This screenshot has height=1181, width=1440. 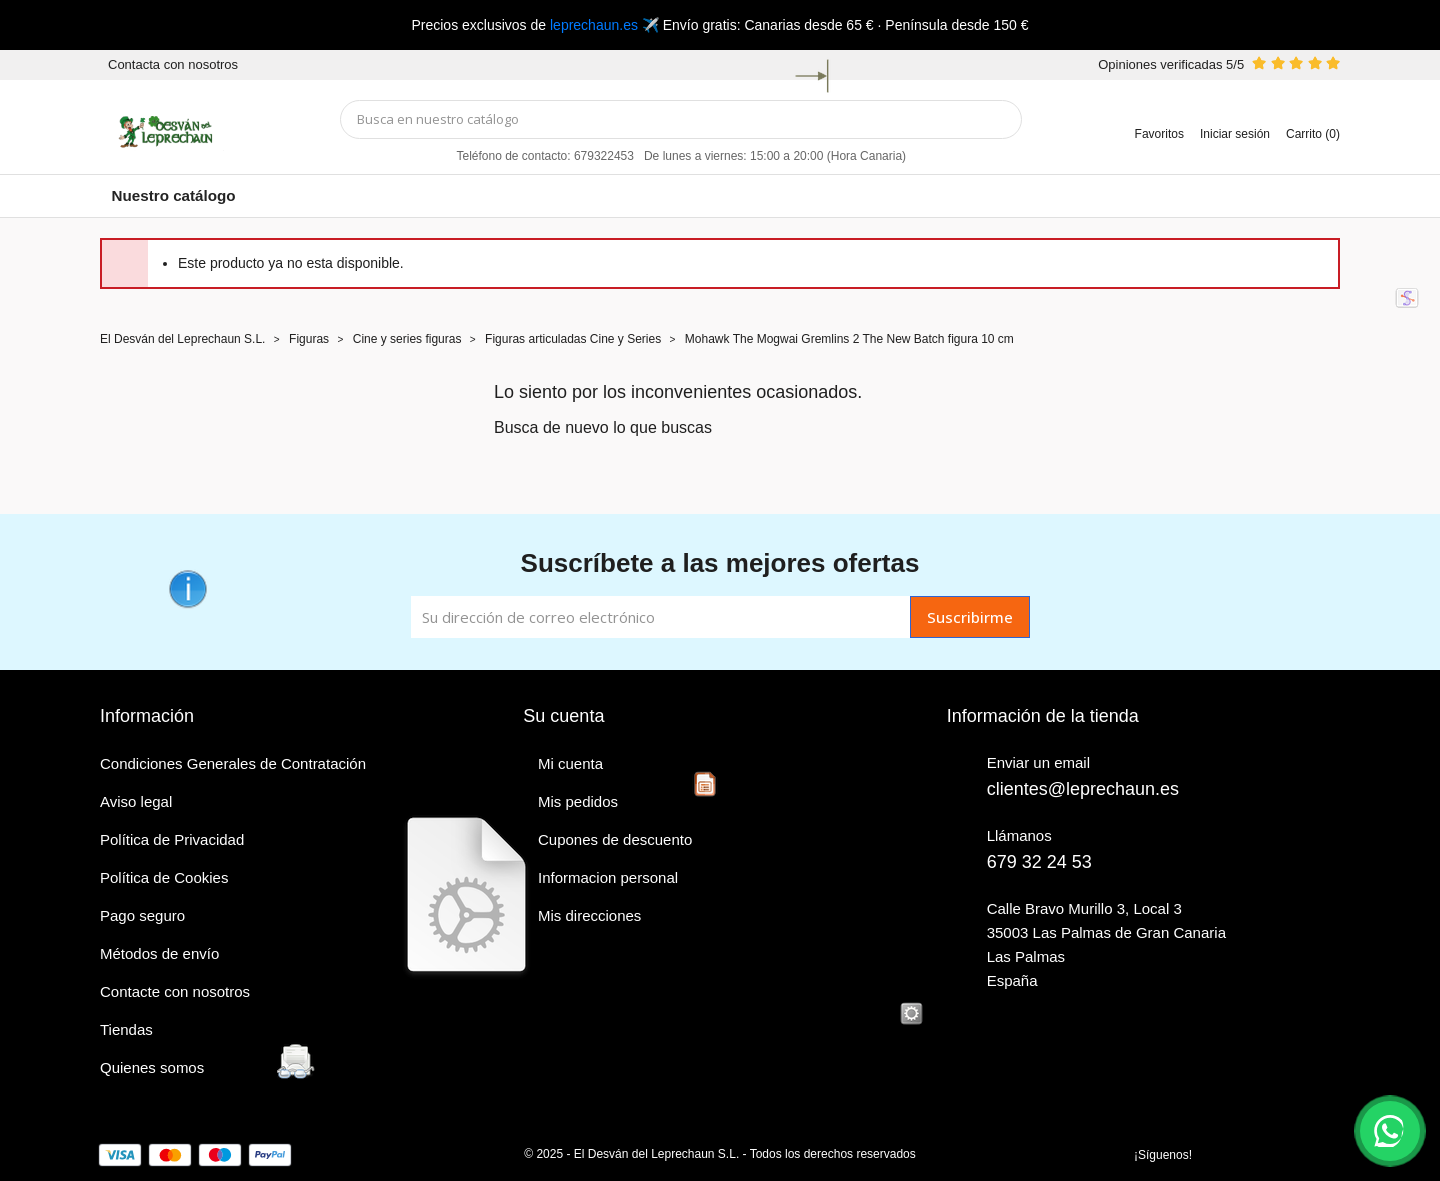 I want to click on compressed SVG image file, so click(x=1407, y=297).